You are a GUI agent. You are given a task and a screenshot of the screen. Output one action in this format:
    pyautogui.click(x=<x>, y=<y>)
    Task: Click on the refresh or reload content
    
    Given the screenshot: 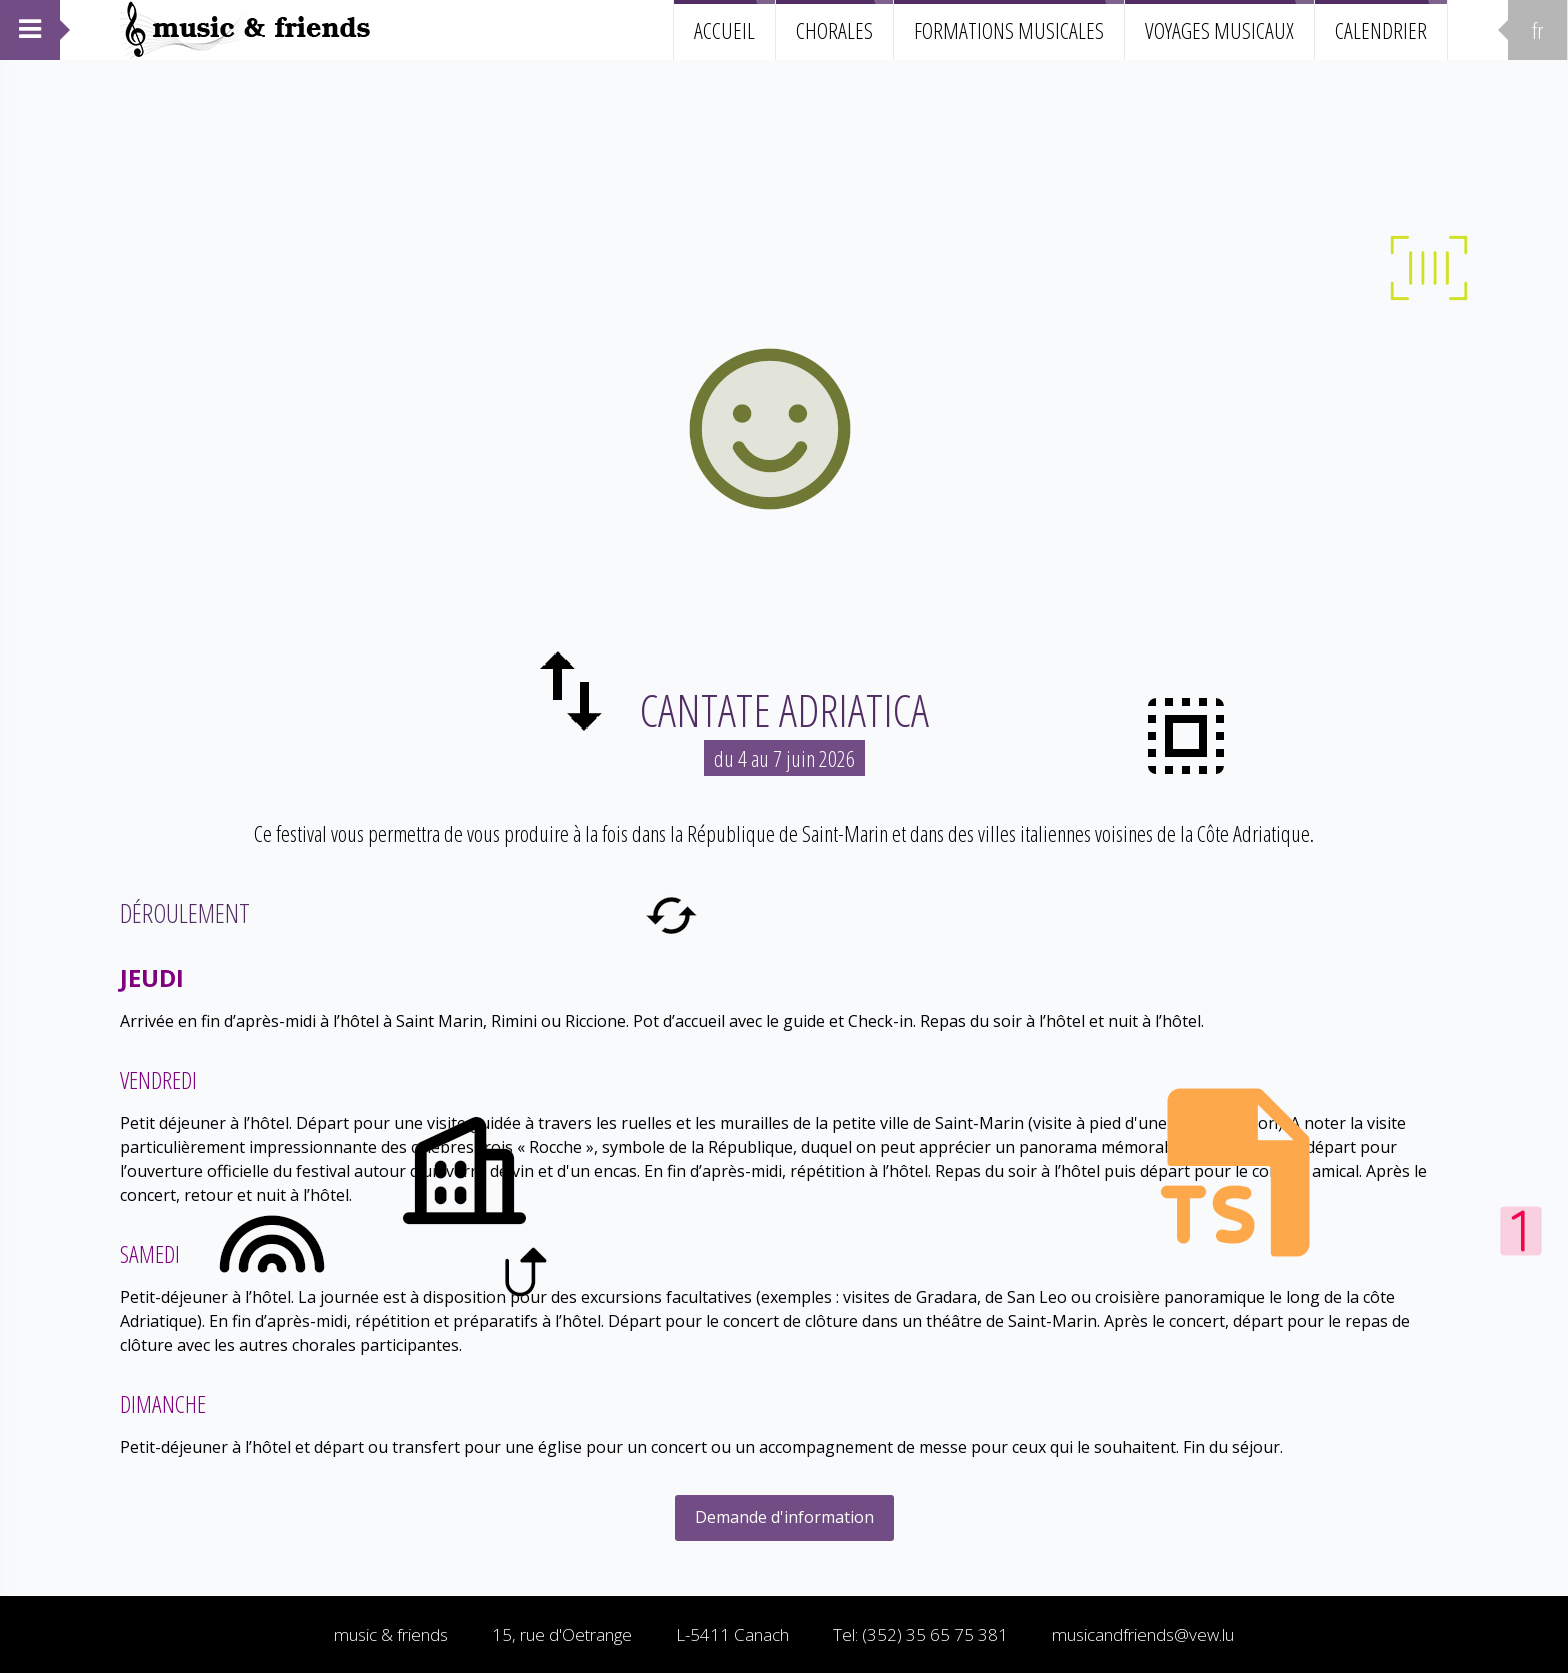 What is the action you would take?
    pyautogui.click(x=671, y=915)
    